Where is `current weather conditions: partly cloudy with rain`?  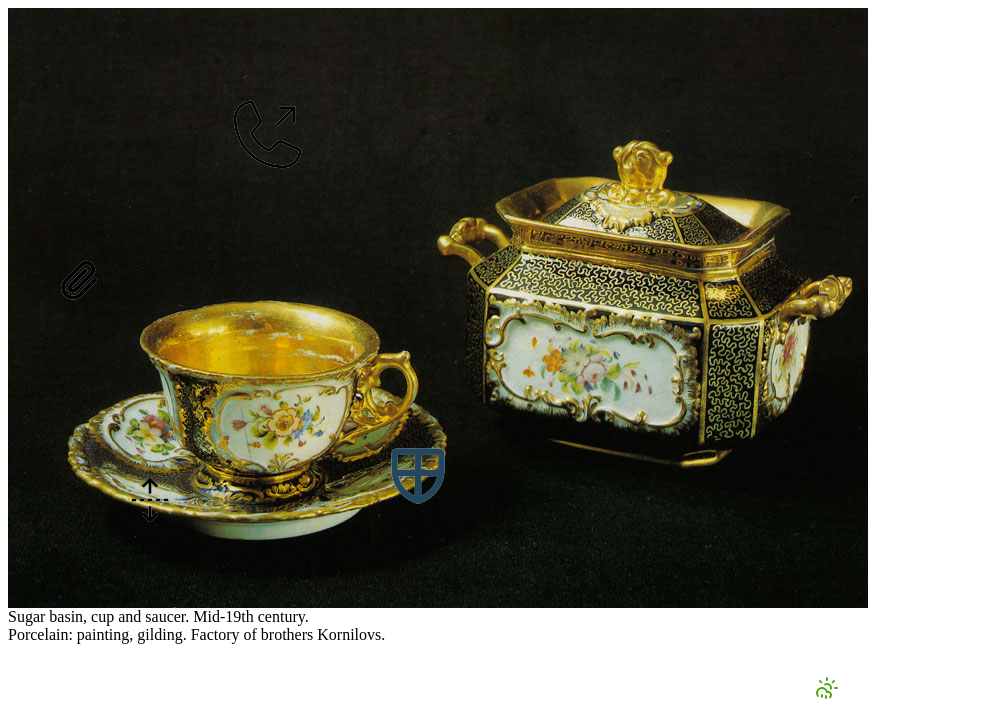 current weather conditions: partly cloudy with rain is located at coordinates (827, 688).